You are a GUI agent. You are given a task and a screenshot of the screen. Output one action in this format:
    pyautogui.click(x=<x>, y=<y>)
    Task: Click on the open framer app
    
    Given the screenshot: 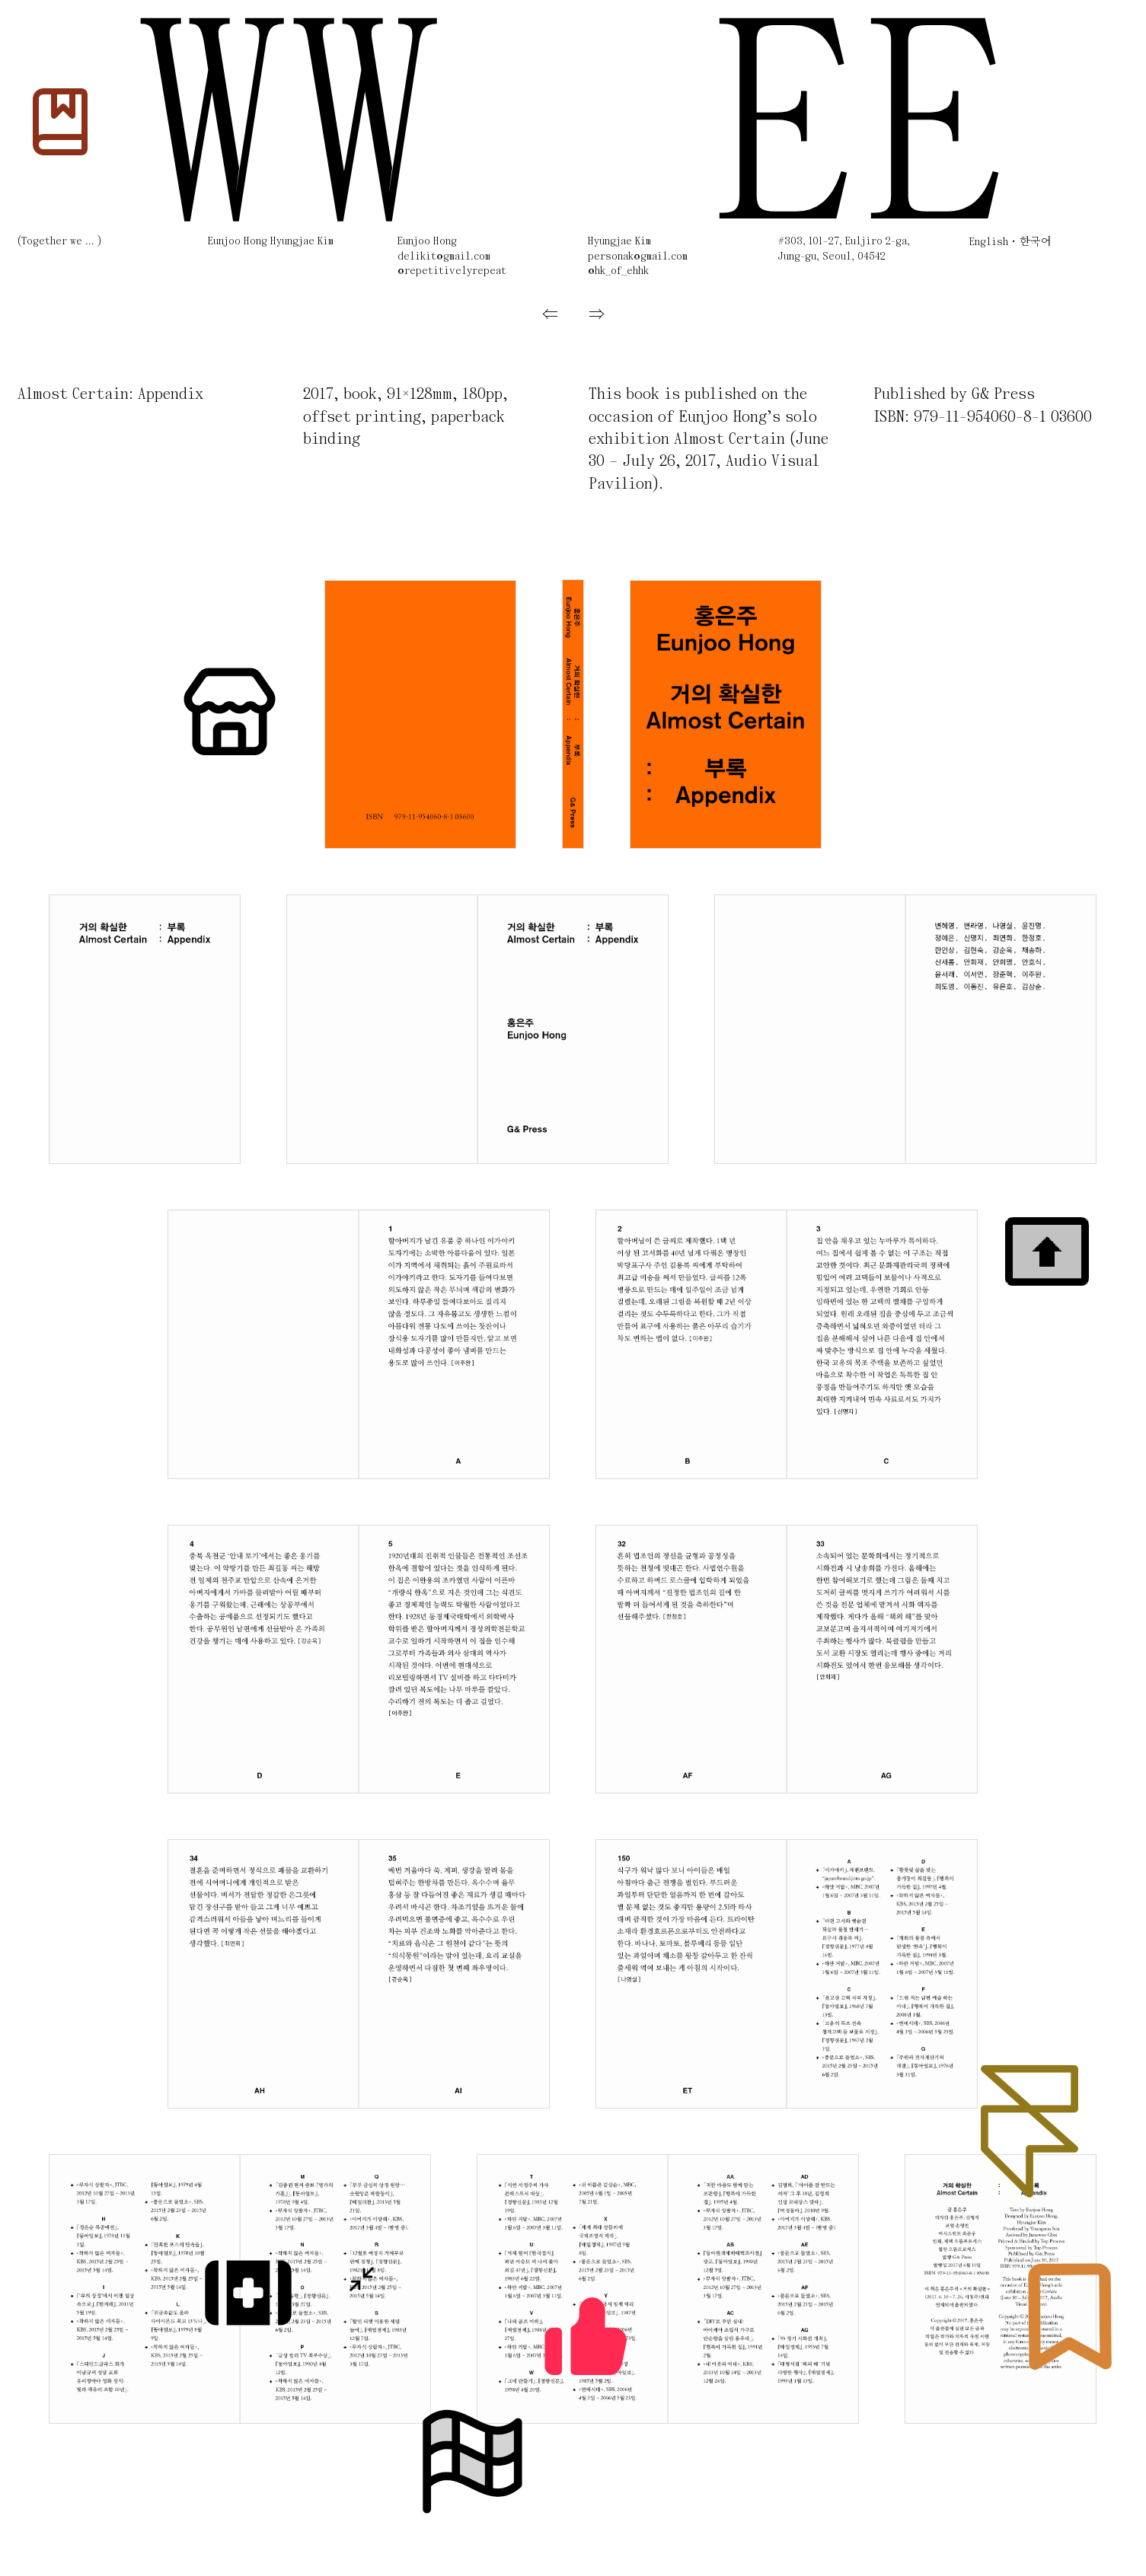 What is the action you would take?
    pyautogui.click(x=1029, y=2124)
    